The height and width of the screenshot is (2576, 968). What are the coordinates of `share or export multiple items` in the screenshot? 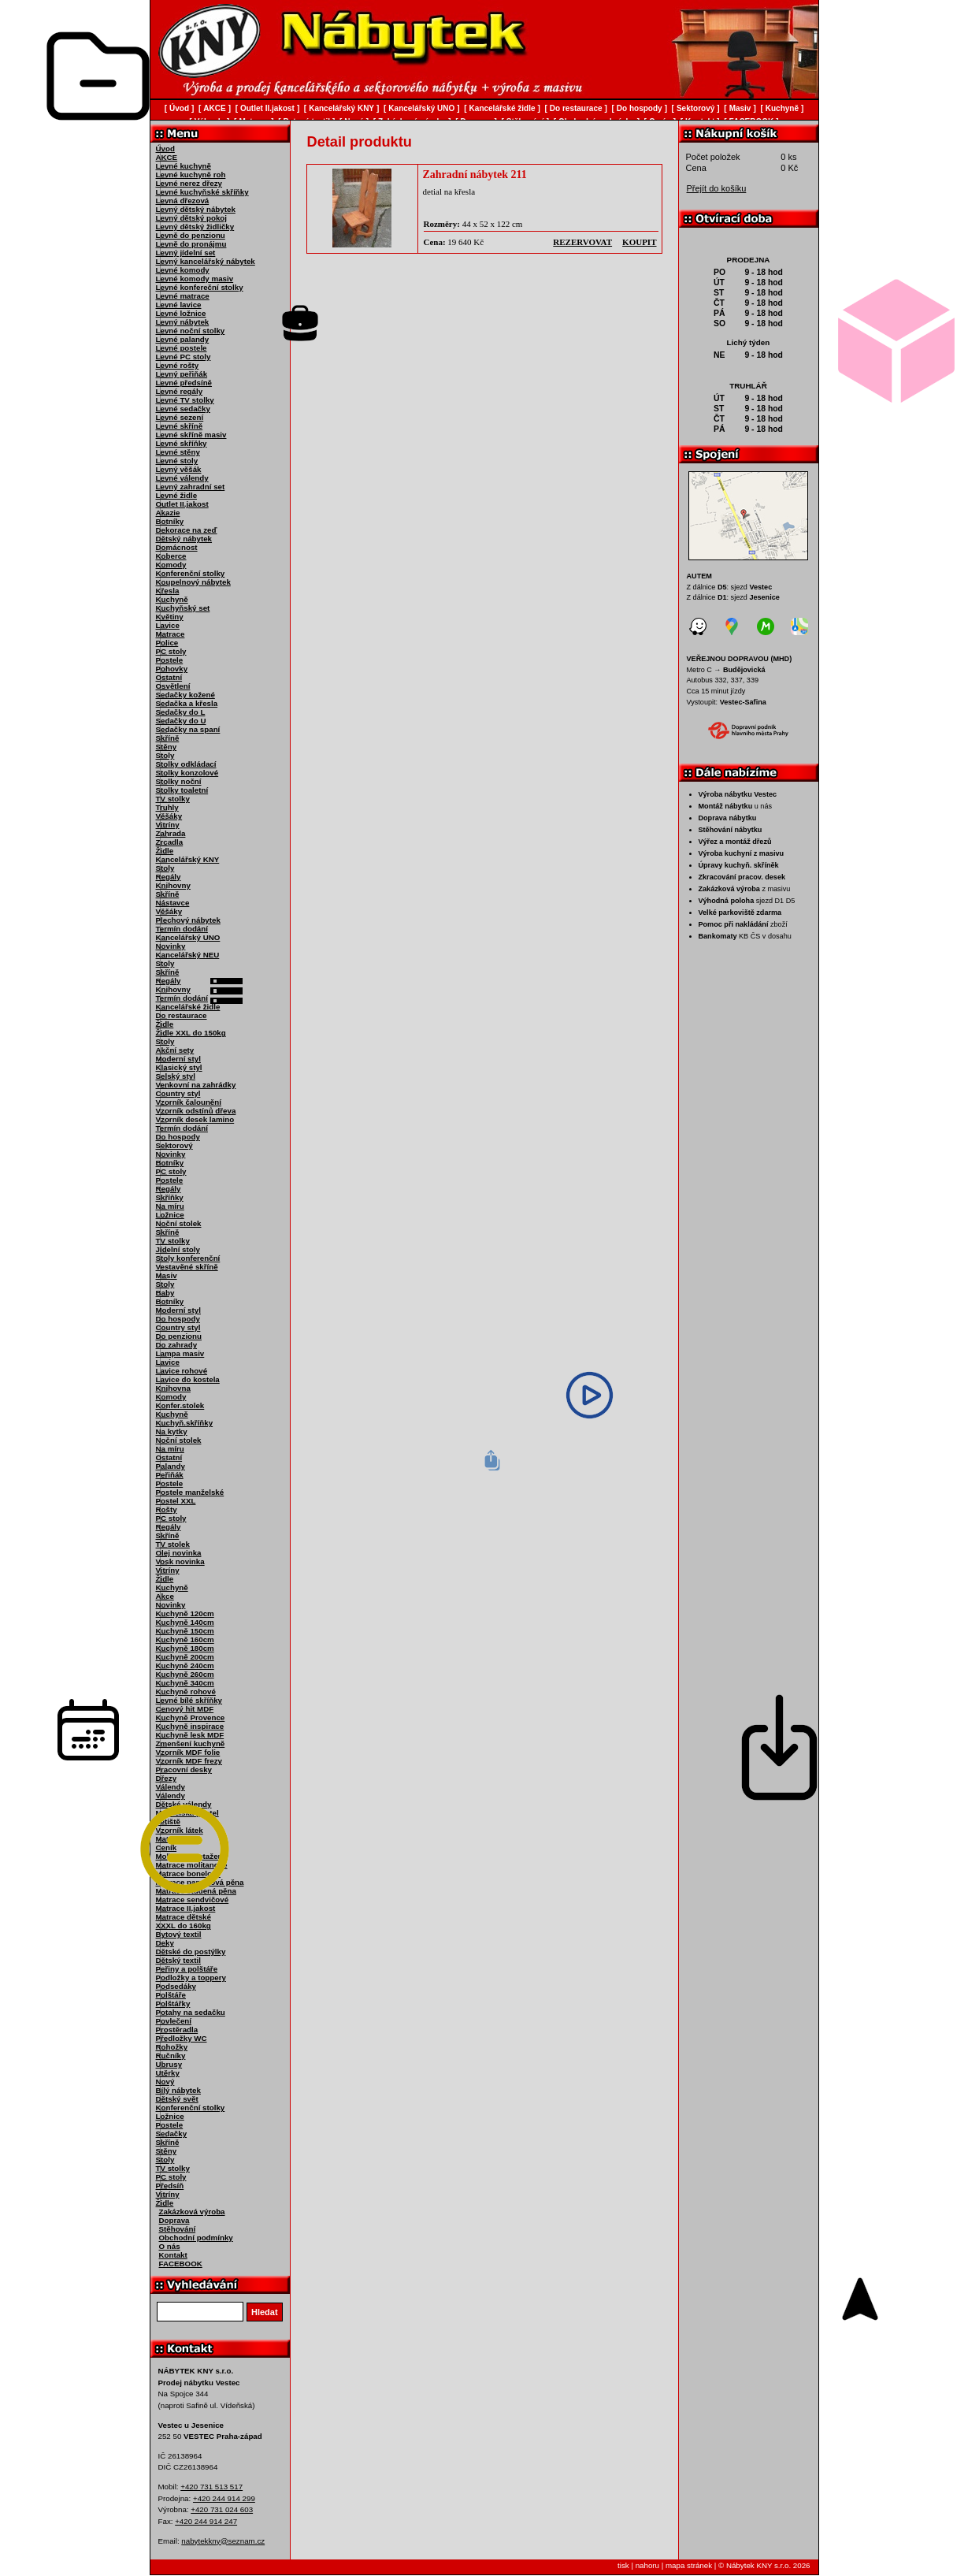 It's located at (492, 1460).